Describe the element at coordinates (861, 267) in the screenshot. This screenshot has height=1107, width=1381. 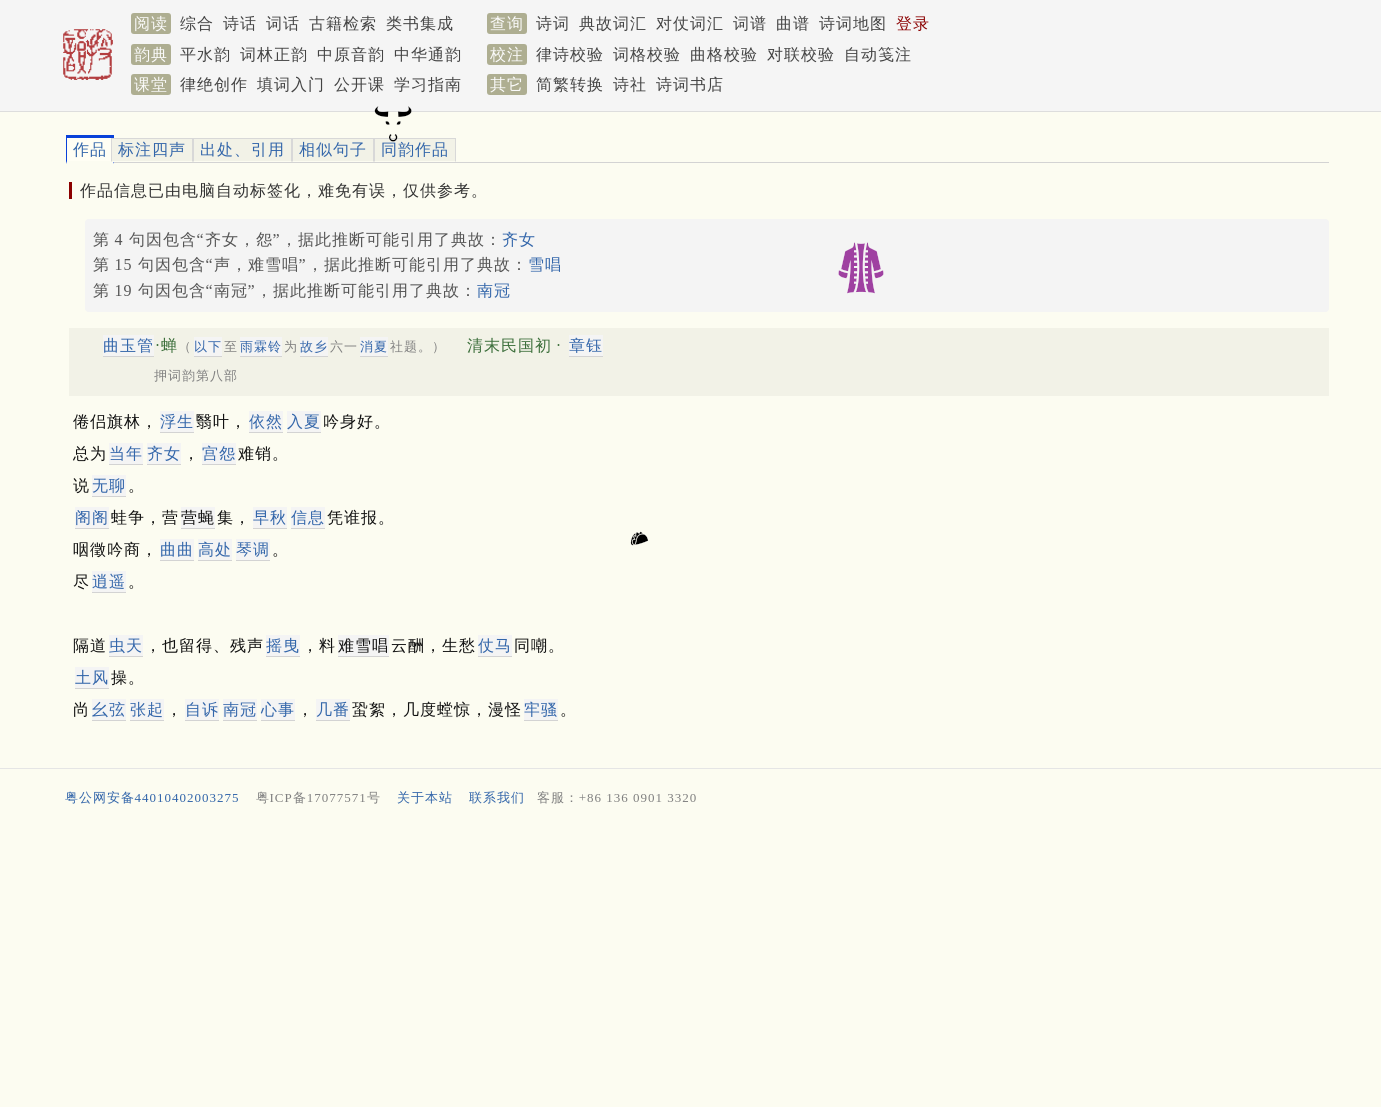
I see `select pirate costume or outfit` at that location.